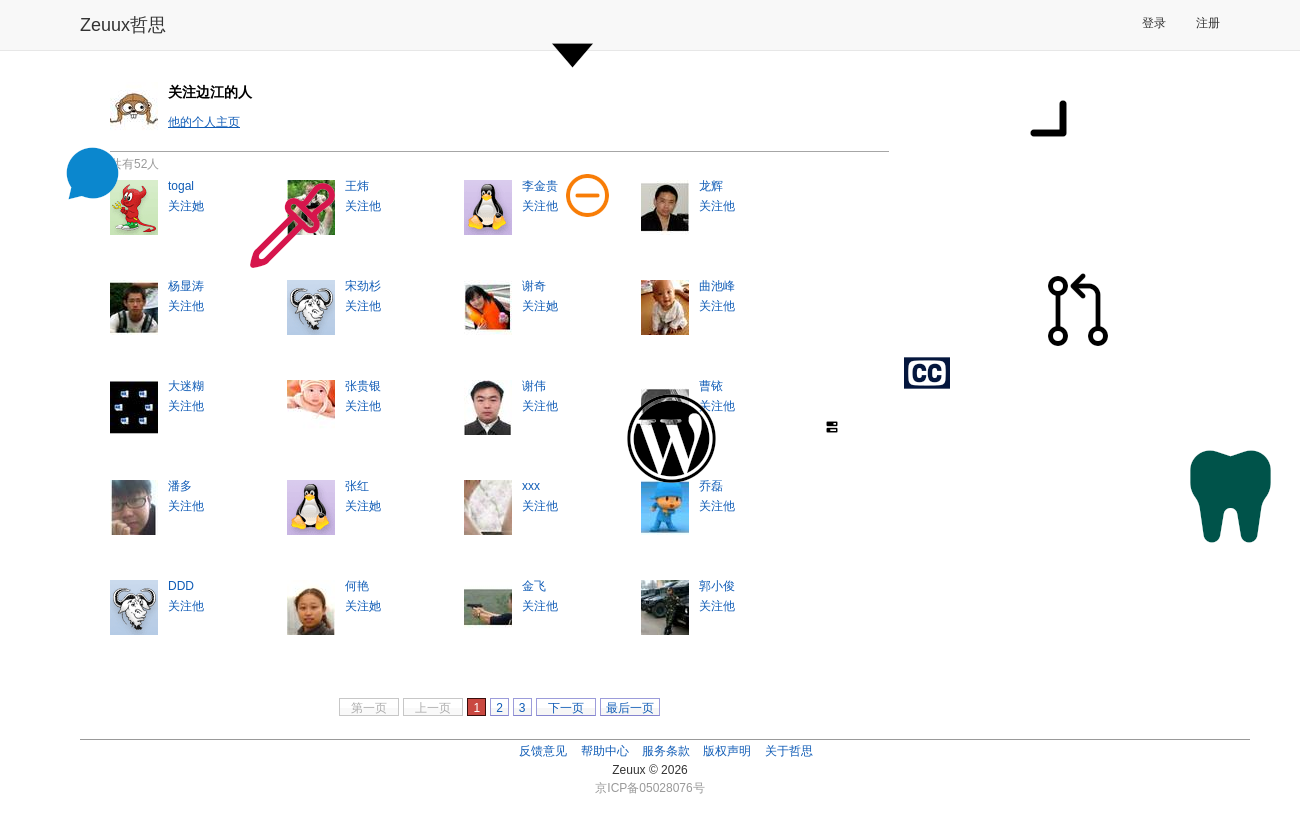 The width and height of the screenshot is (1300, 817). Describe the element at coordinates (1230, 496) in the screenshot. I see `access dental or oral health information` at that location.